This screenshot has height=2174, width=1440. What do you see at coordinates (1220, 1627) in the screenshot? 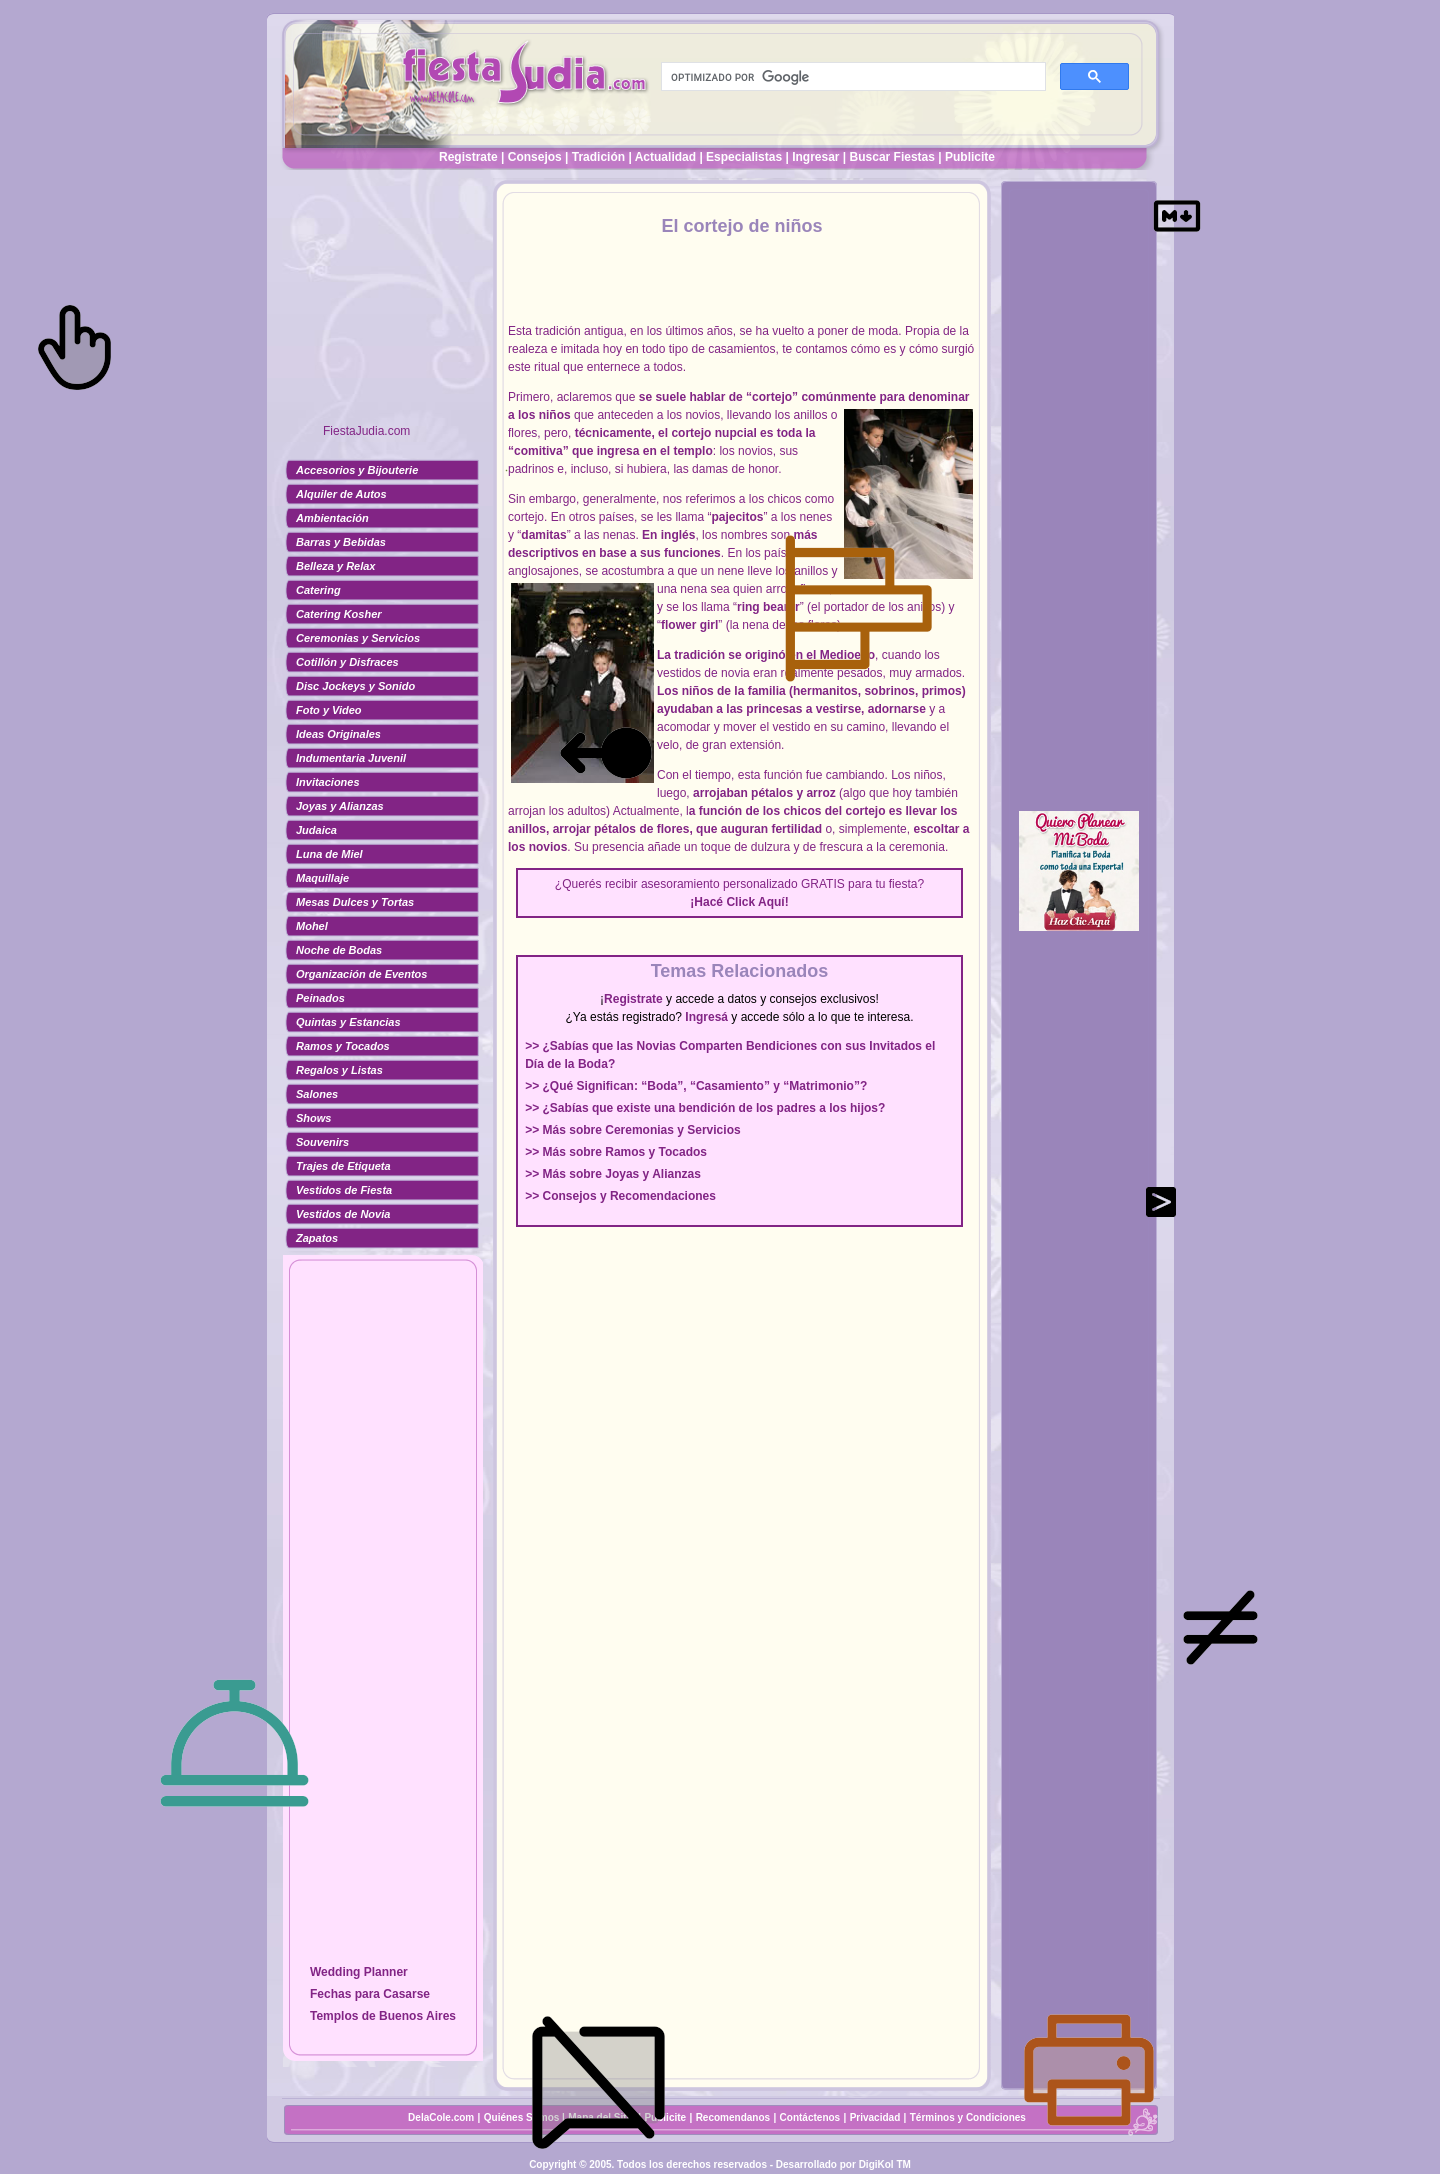
I see `indicates values are not equal or mismatched` at bounding box center [1220, 1627].